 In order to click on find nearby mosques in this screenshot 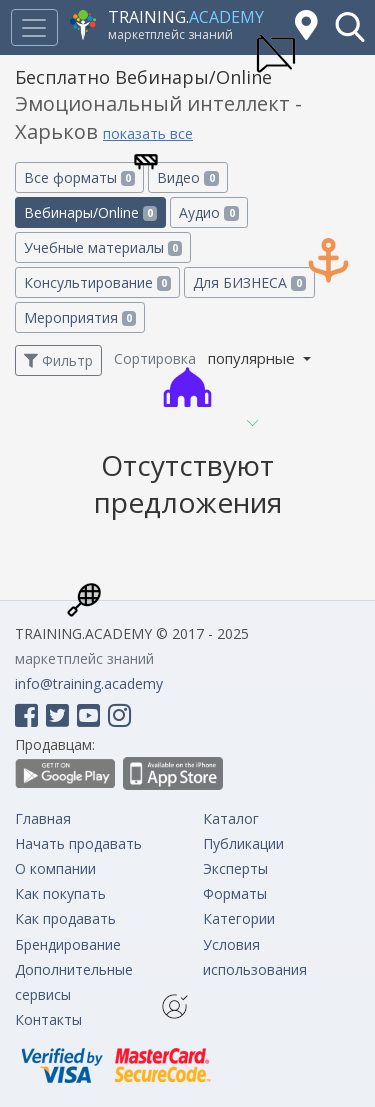, I will do `click(187, 389)`.